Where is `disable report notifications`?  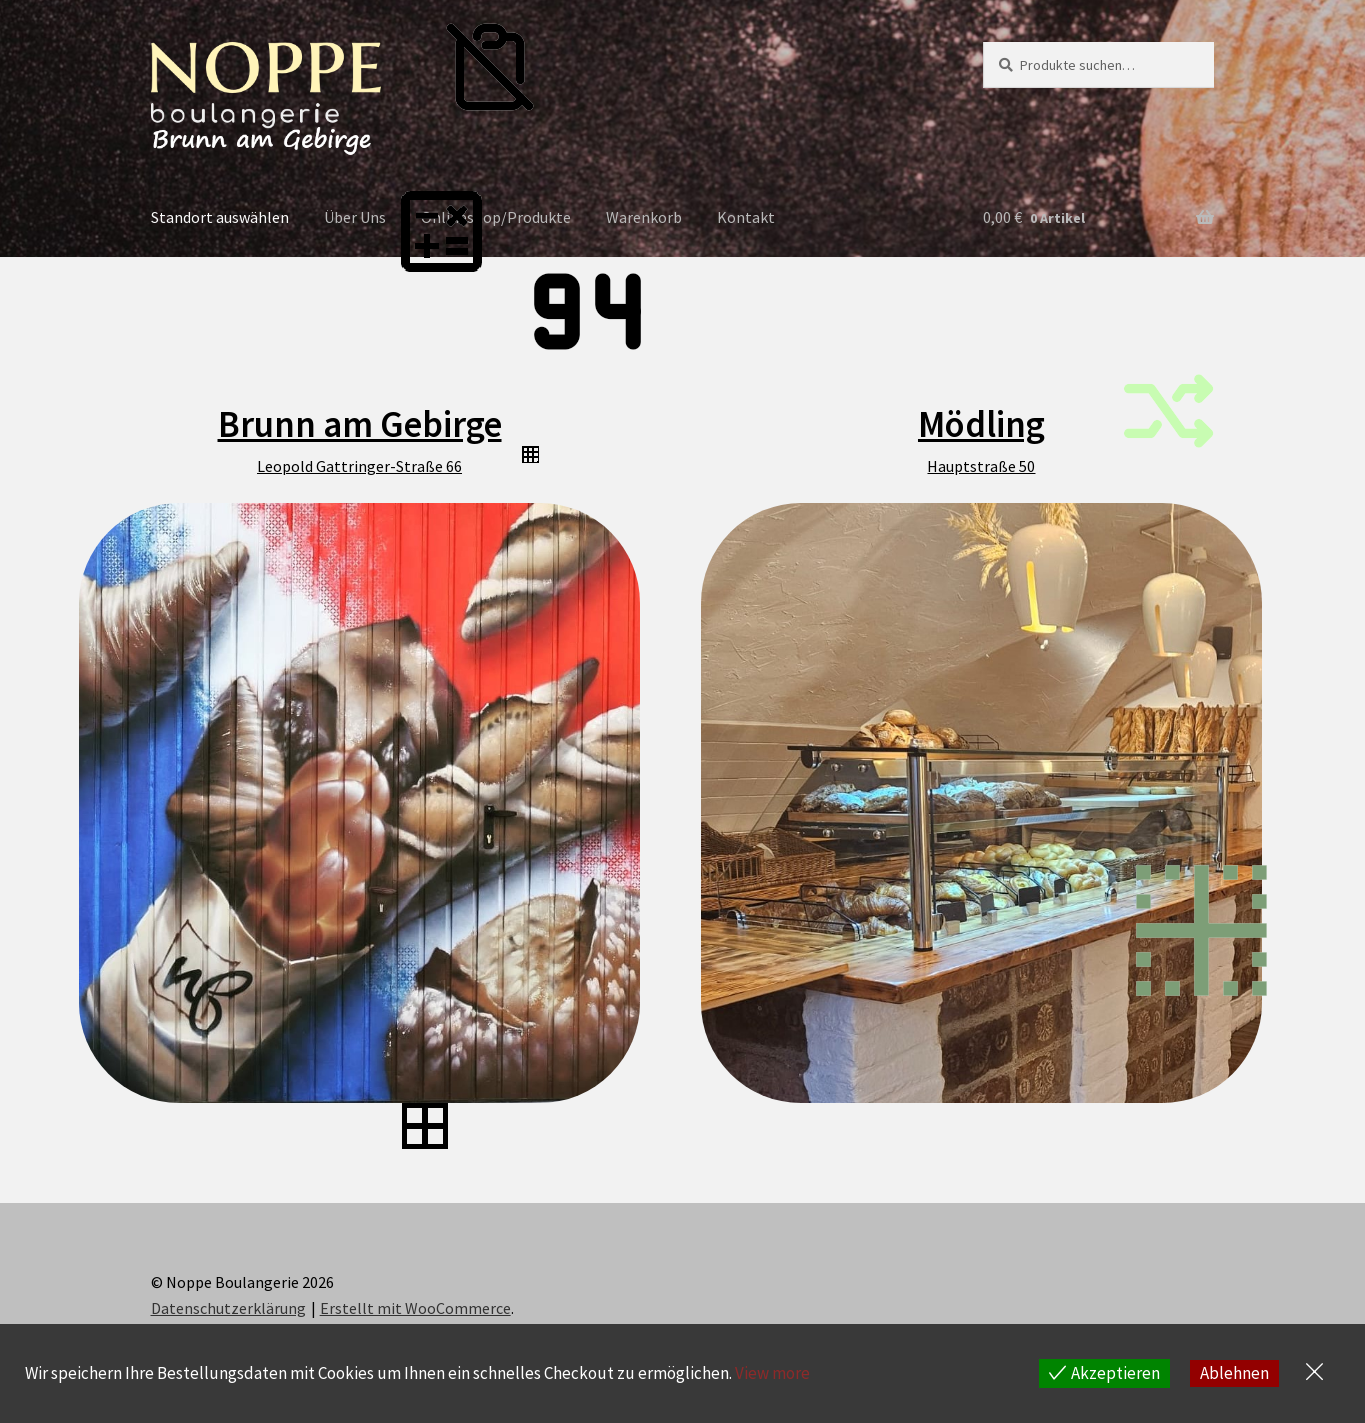
disable report notifications is located at coordinates (490, 67).